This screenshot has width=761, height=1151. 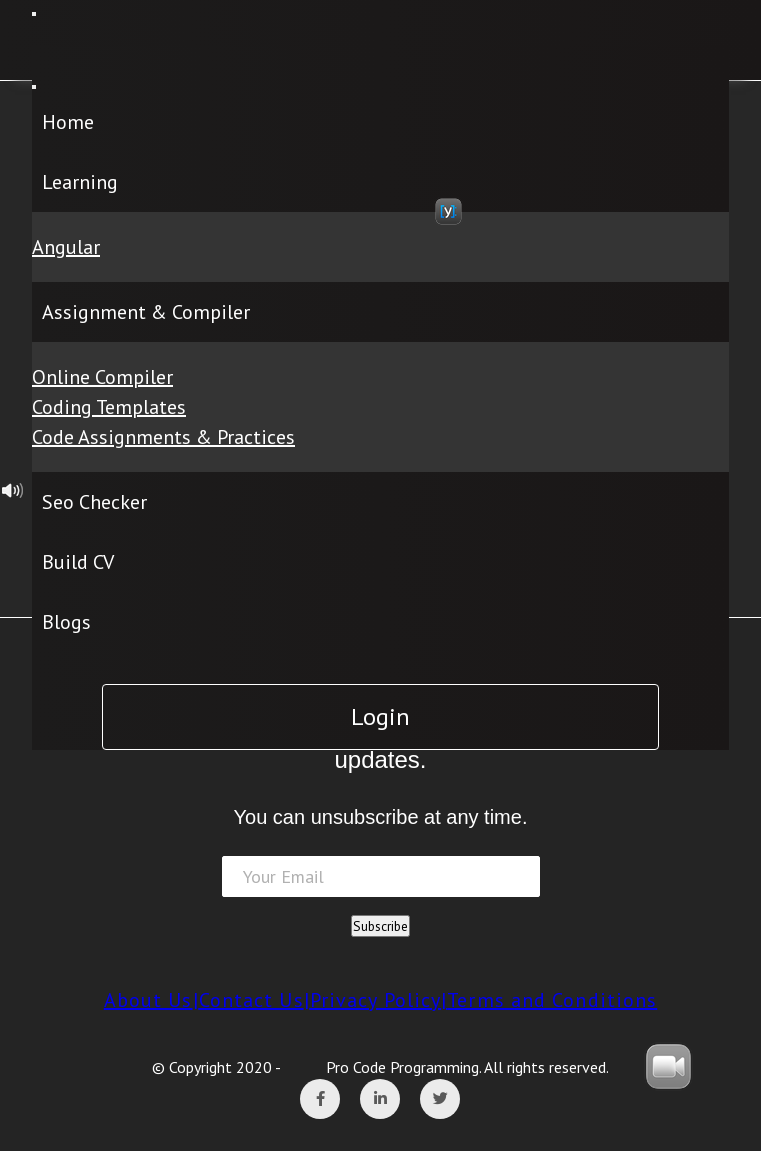 I want to click on open FaceTime to start a video call, so click(x=668, y=1066).